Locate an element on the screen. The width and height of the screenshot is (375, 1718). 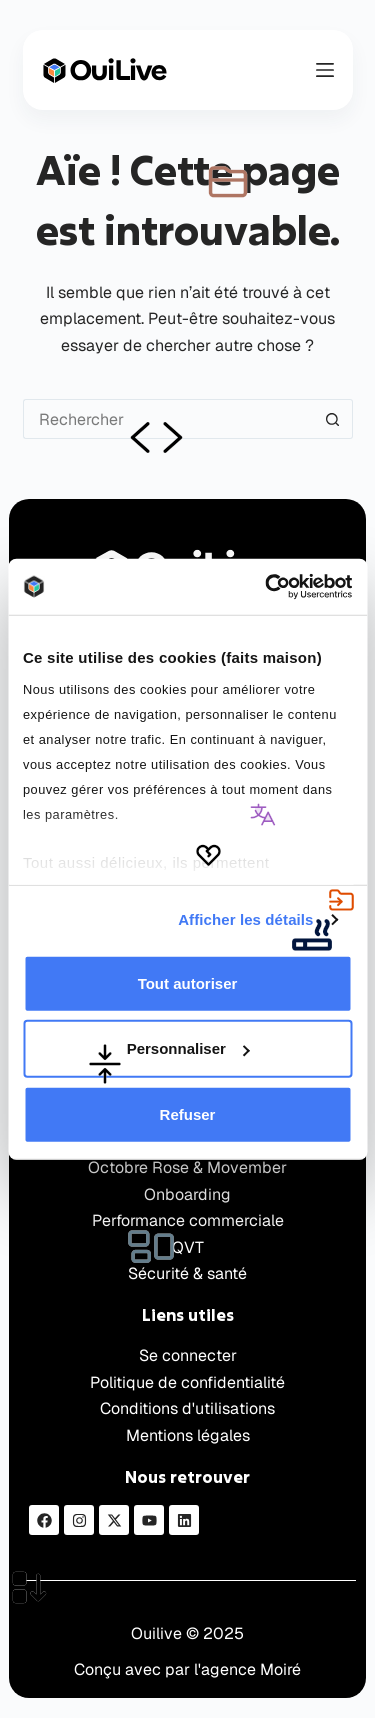
collapse content vertically is located at coordinates (105, 1064).